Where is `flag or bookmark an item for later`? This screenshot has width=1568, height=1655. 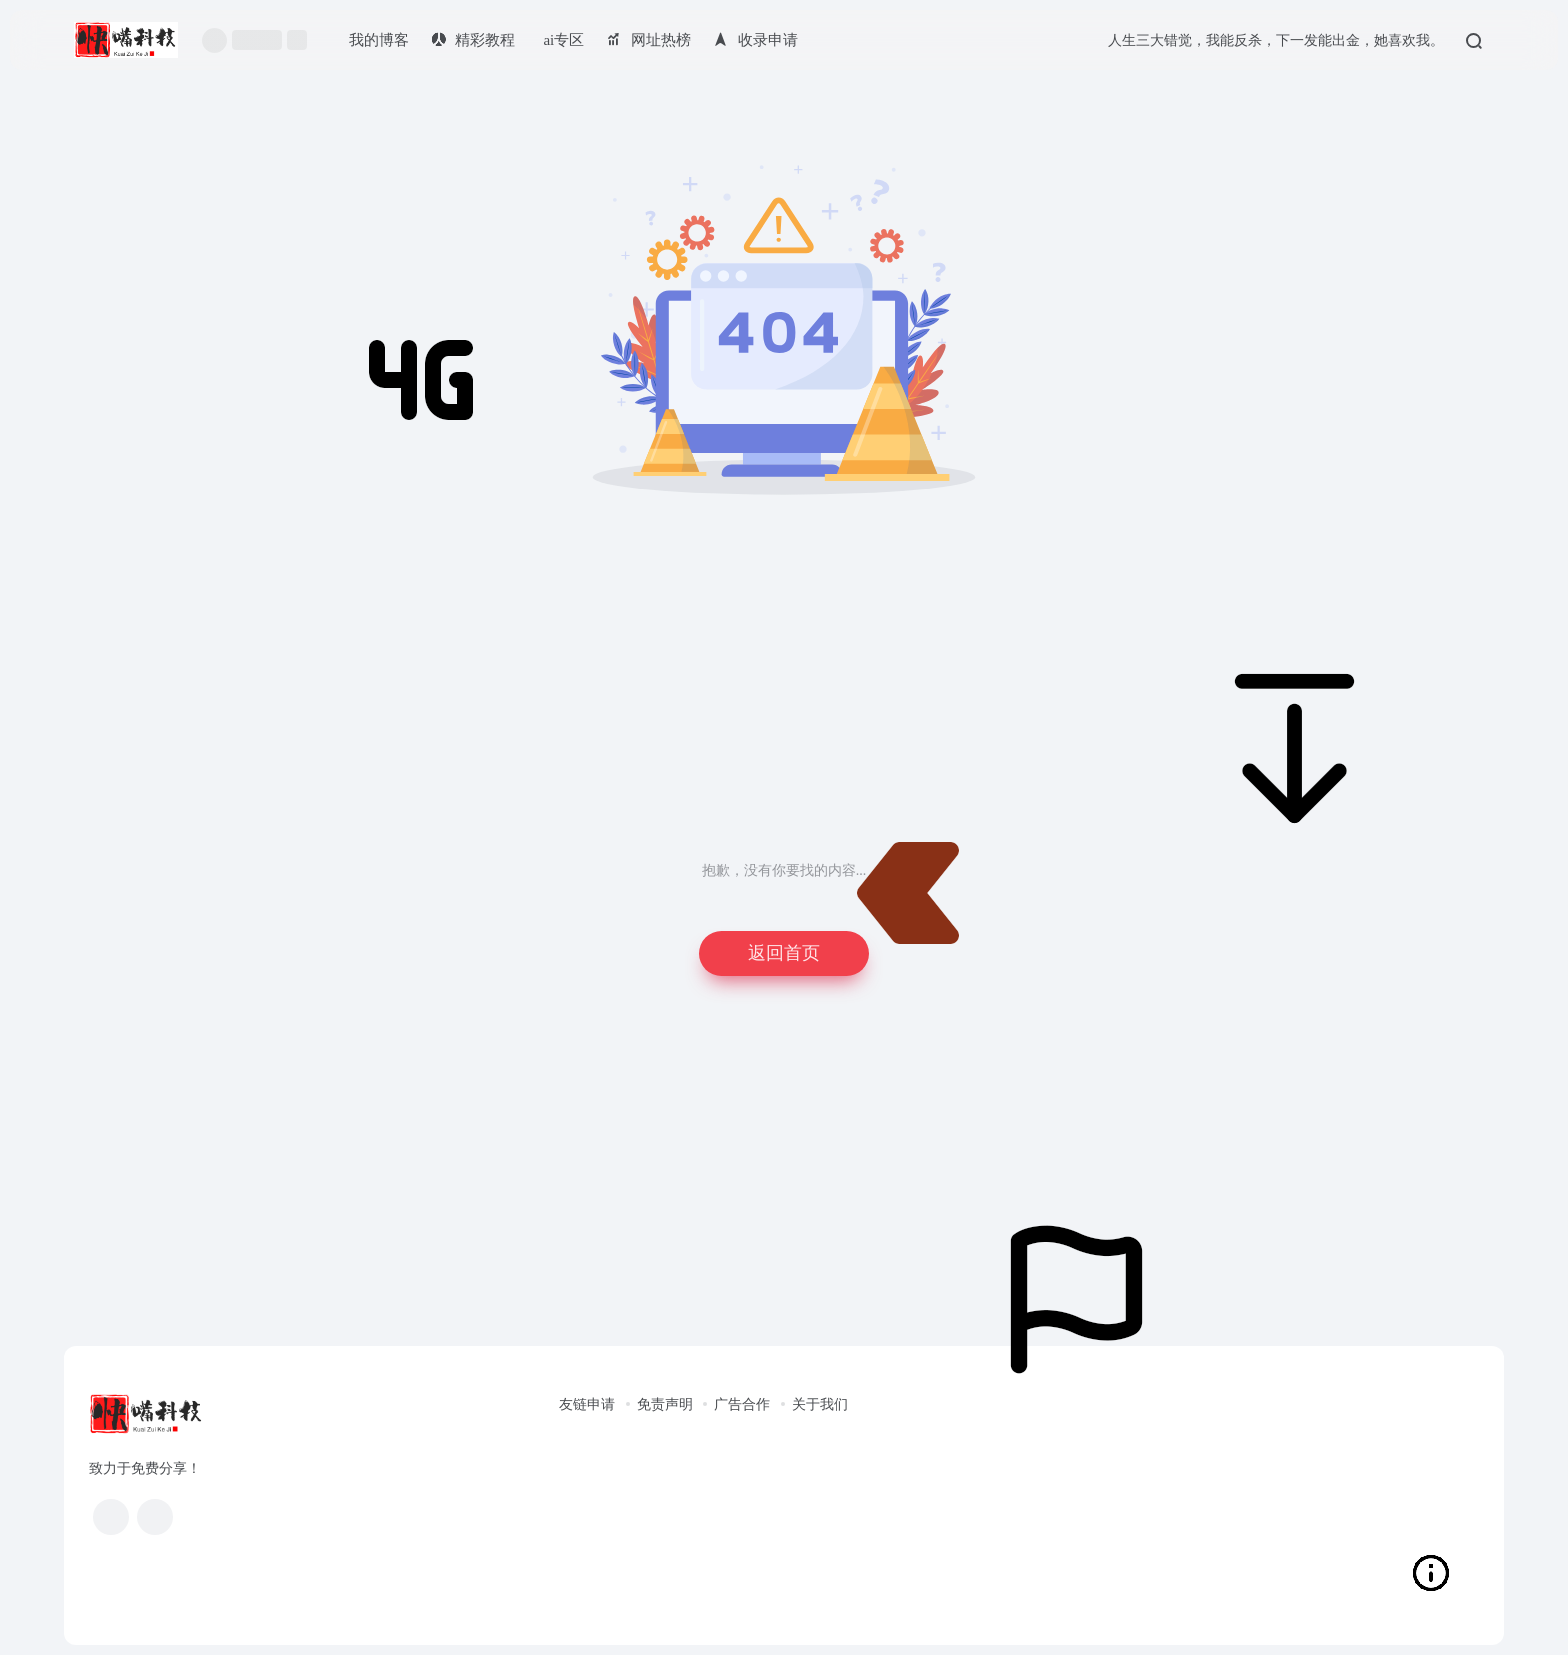 flag or bookmark an item for later is located at coordinates (1076, 1299).